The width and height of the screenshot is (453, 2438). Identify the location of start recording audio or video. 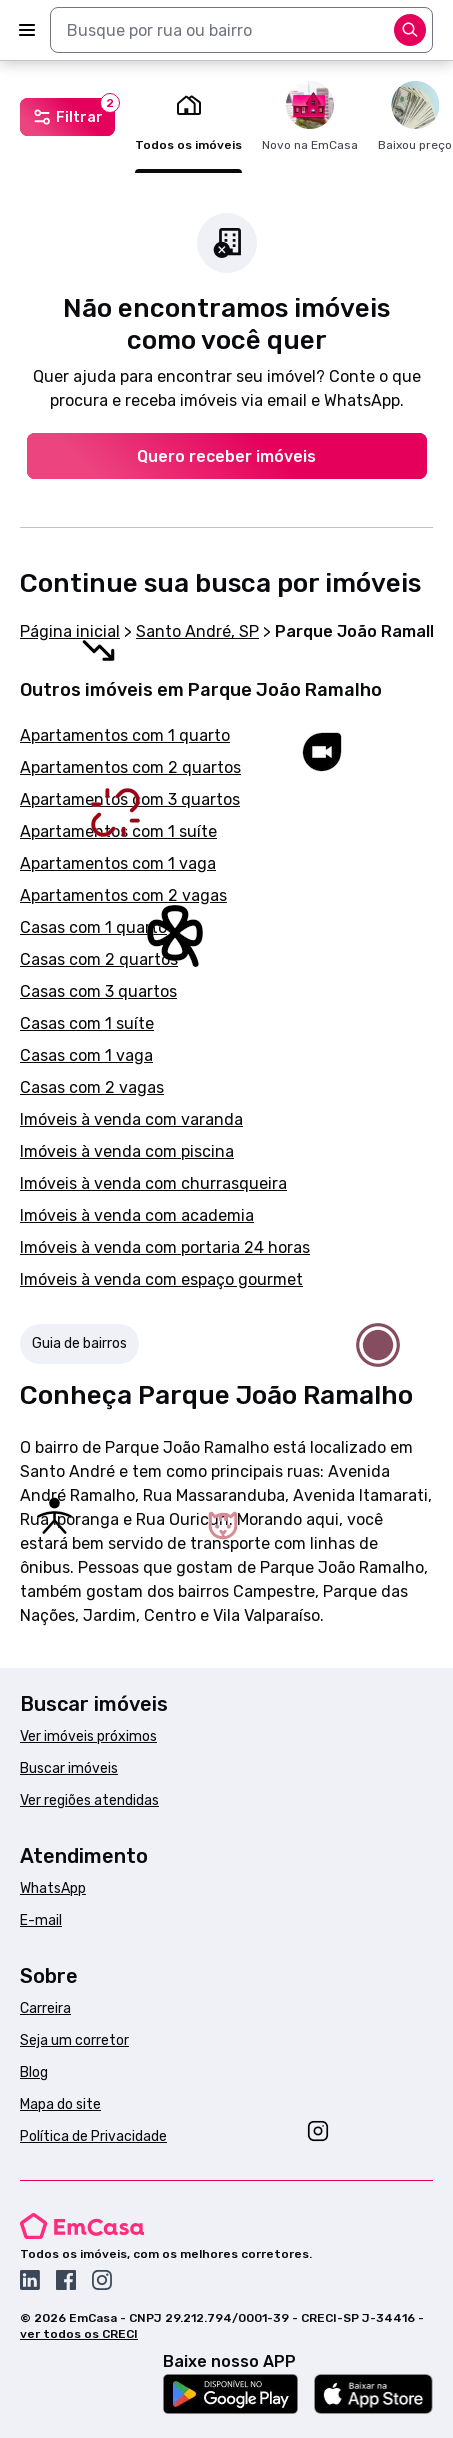
(378, 1345).